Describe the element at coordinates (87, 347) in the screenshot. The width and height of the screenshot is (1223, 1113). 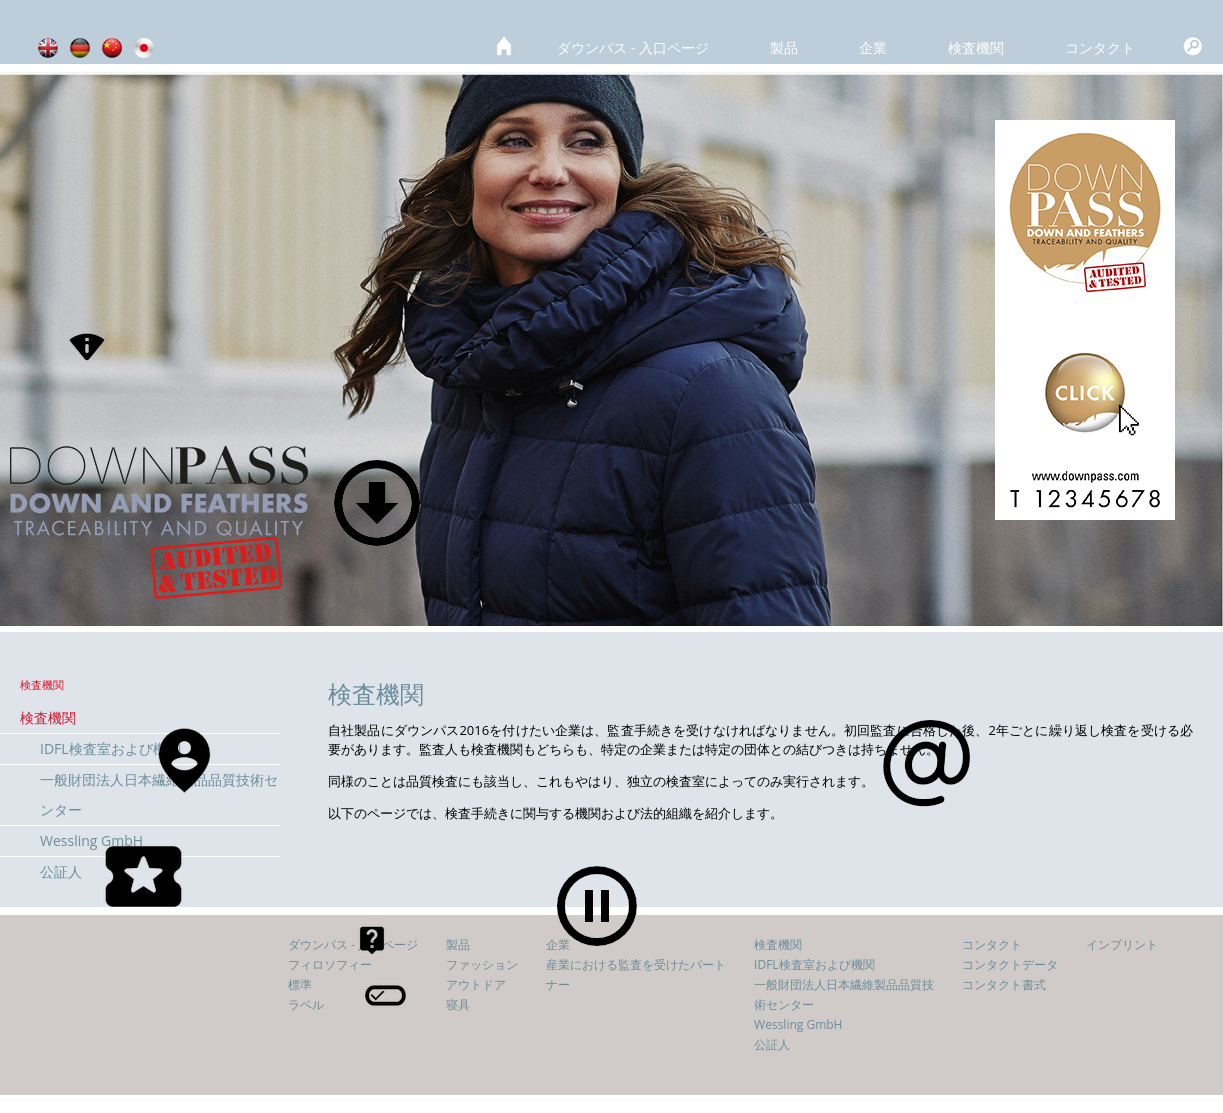
I see `scan for available wifi networks` at that location.